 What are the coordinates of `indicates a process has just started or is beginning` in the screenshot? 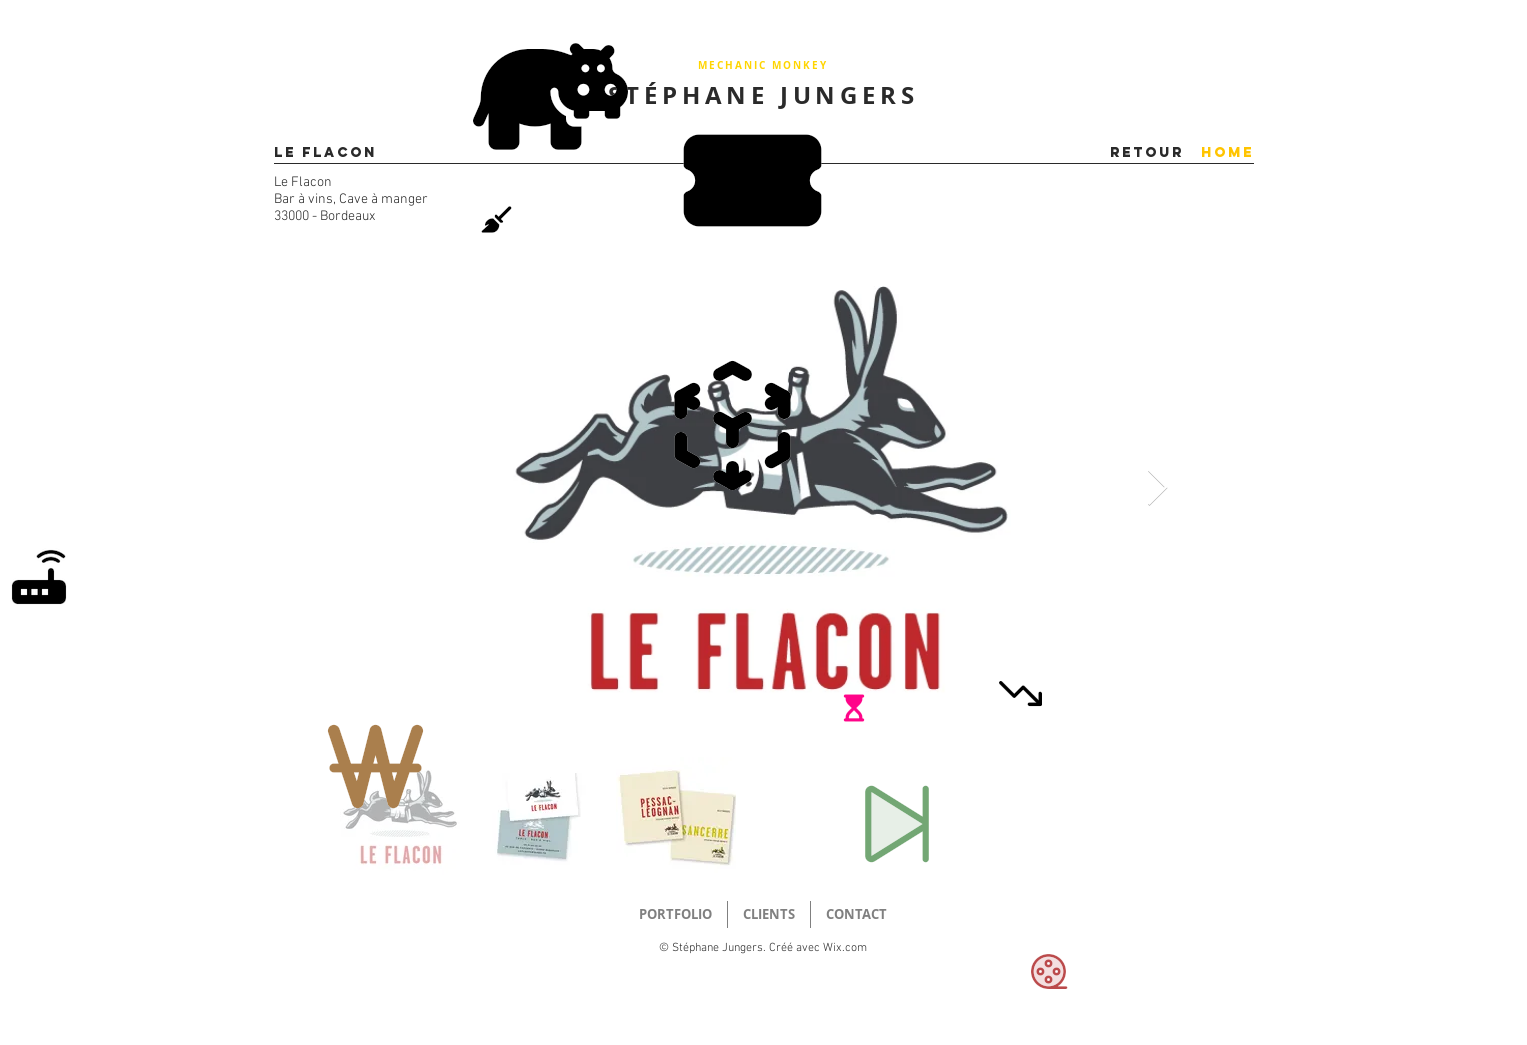 It's located at (854, 708).